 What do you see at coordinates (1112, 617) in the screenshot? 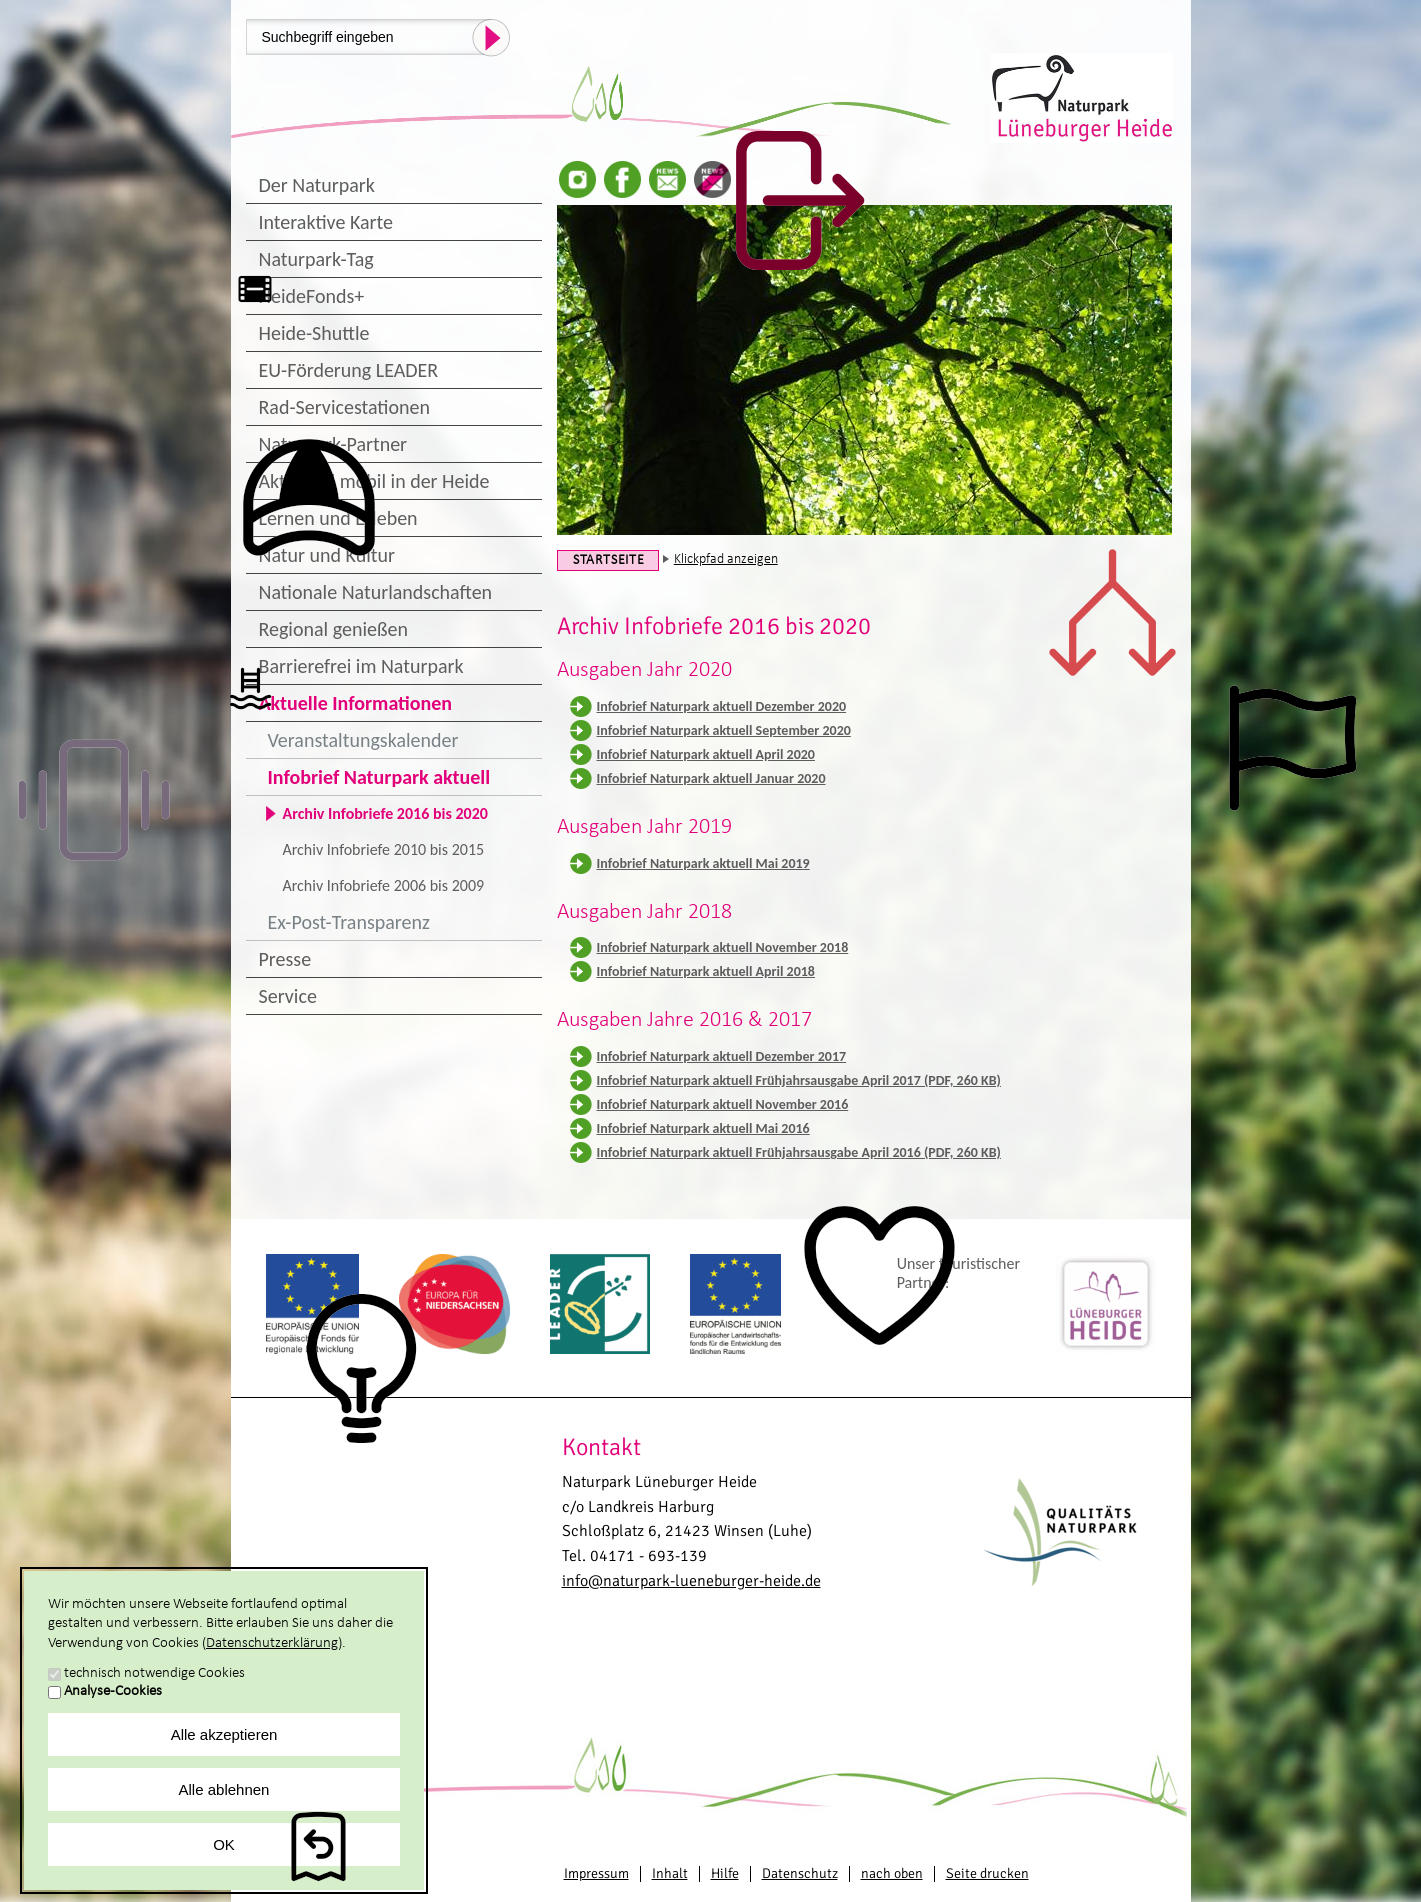
I see `split content into multiple paths` at bounding box center [1112, 617].